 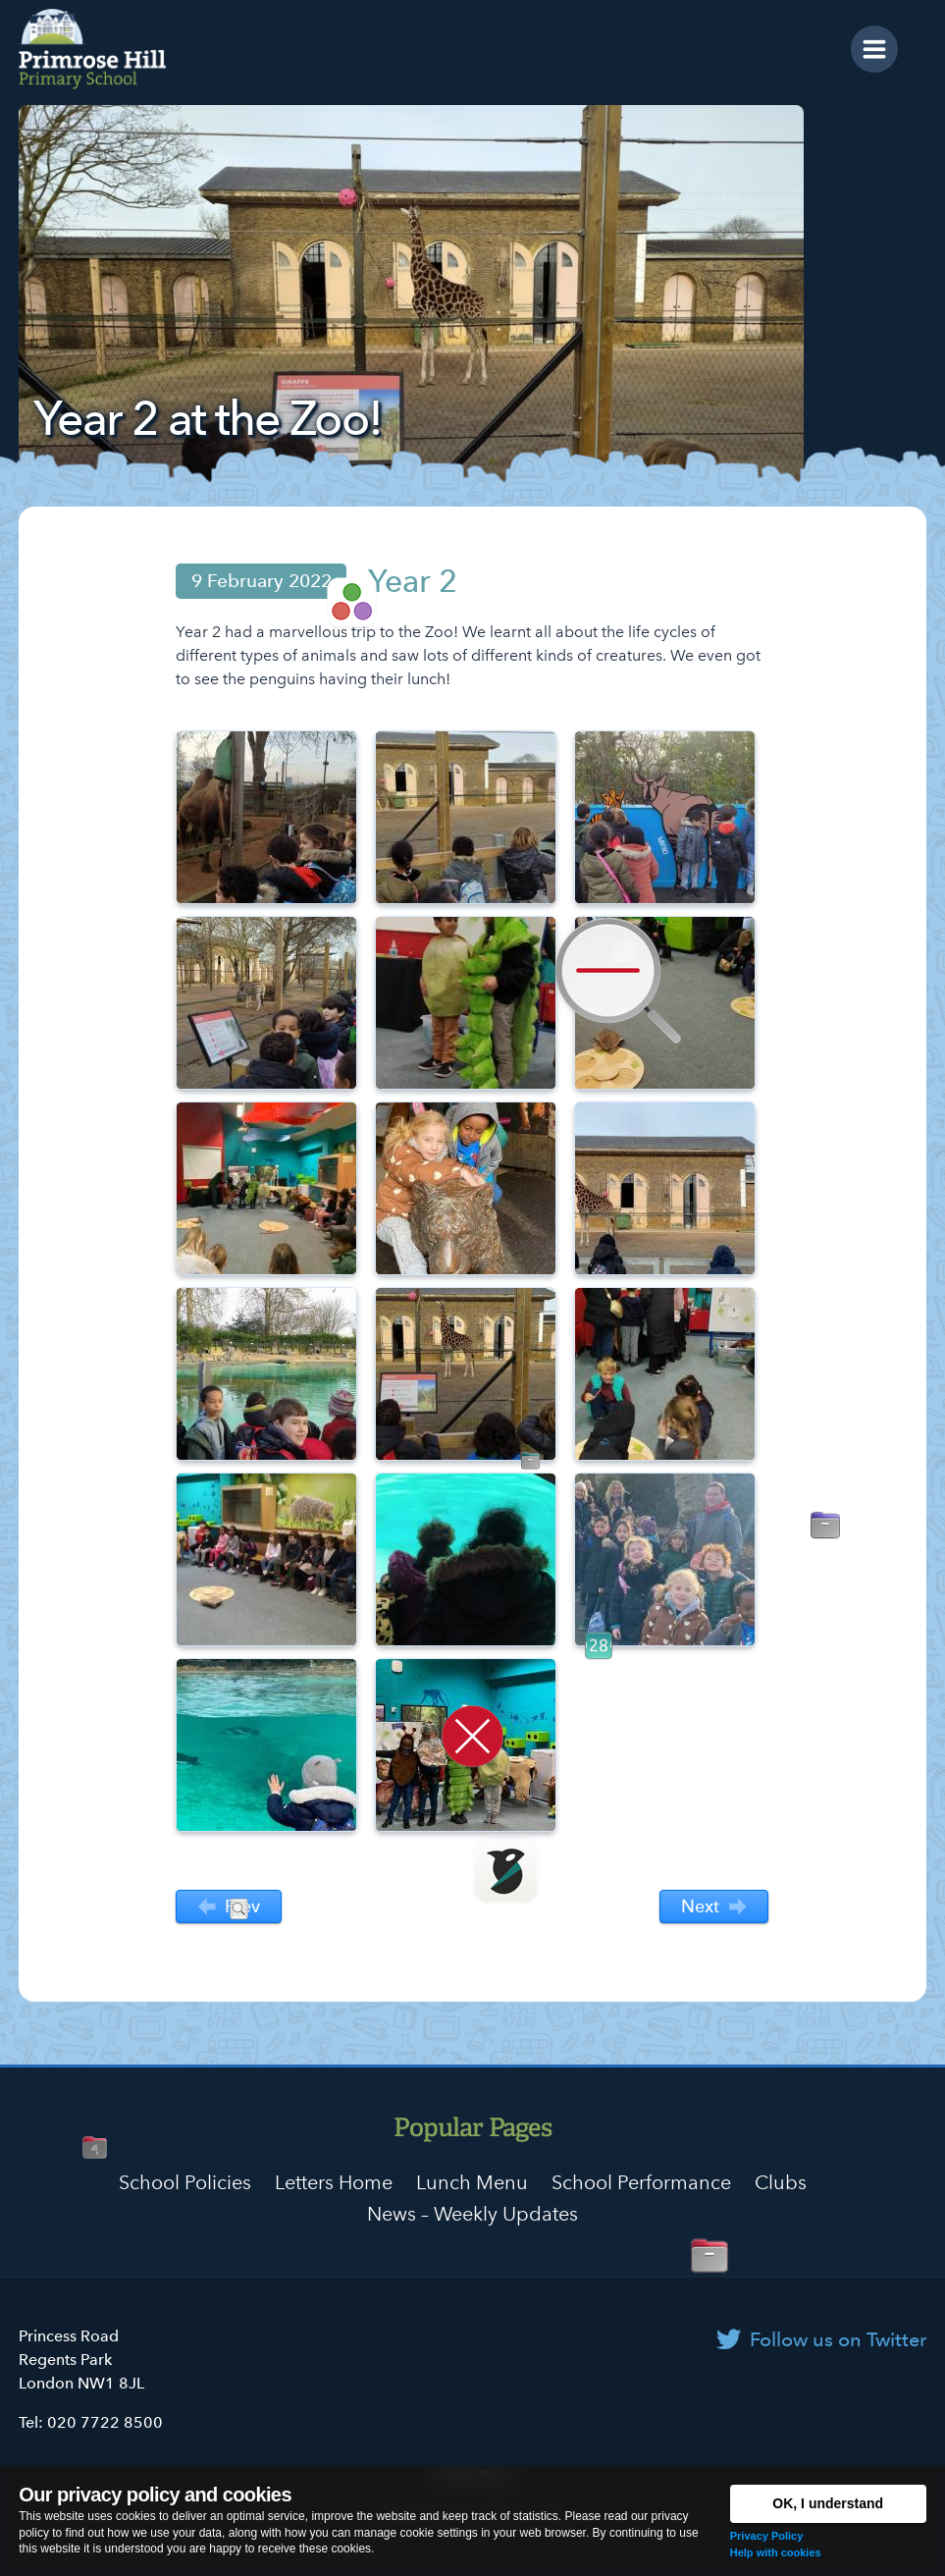 What do you see at coordinates (599, 1645) in the screenshot?
I see `open gnome calendar app` at bounding box center [599, 1645].